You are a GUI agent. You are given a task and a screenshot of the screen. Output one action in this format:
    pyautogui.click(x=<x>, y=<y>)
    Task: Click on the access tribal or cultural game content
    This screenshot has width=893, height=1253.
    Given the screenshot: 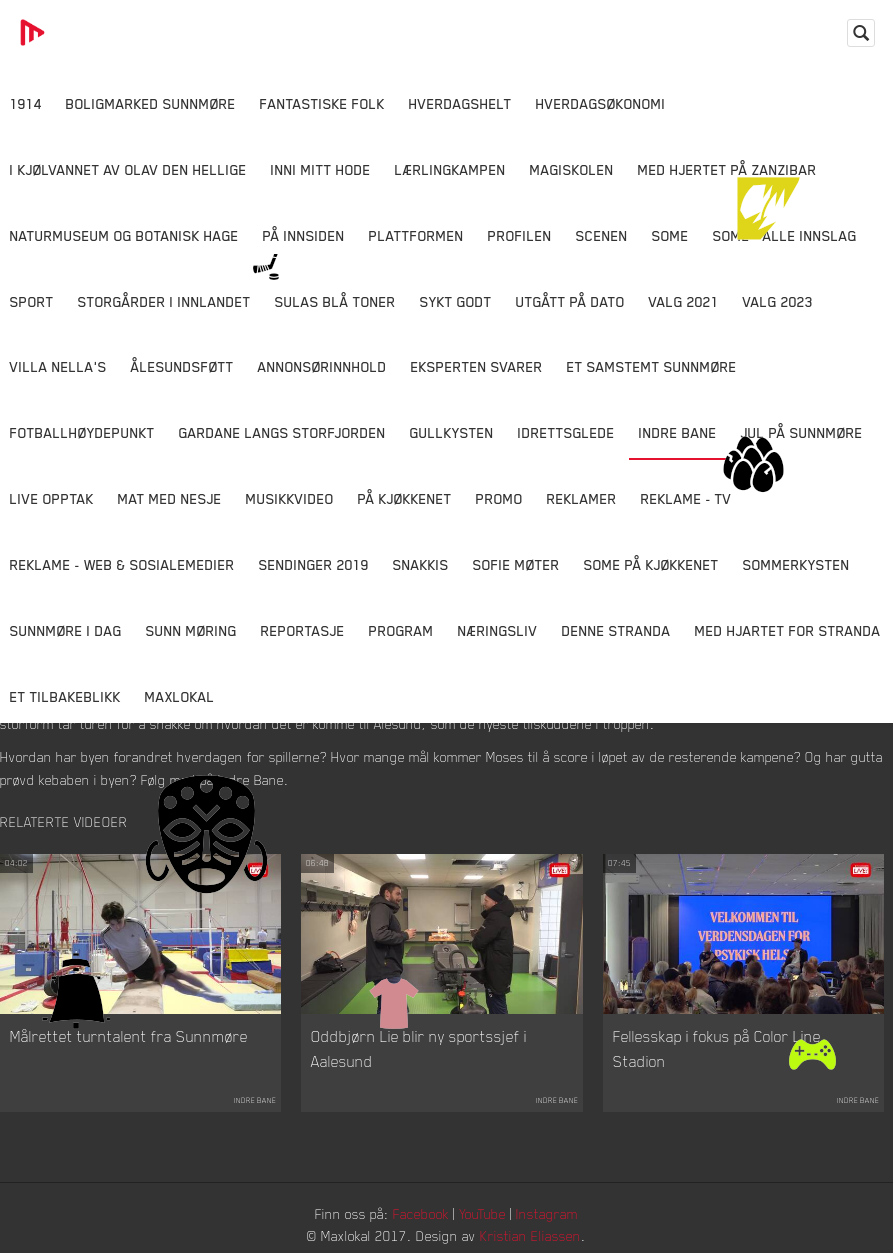 What is the action you would take?
    pyautogui.click(x=206, y=834)
    